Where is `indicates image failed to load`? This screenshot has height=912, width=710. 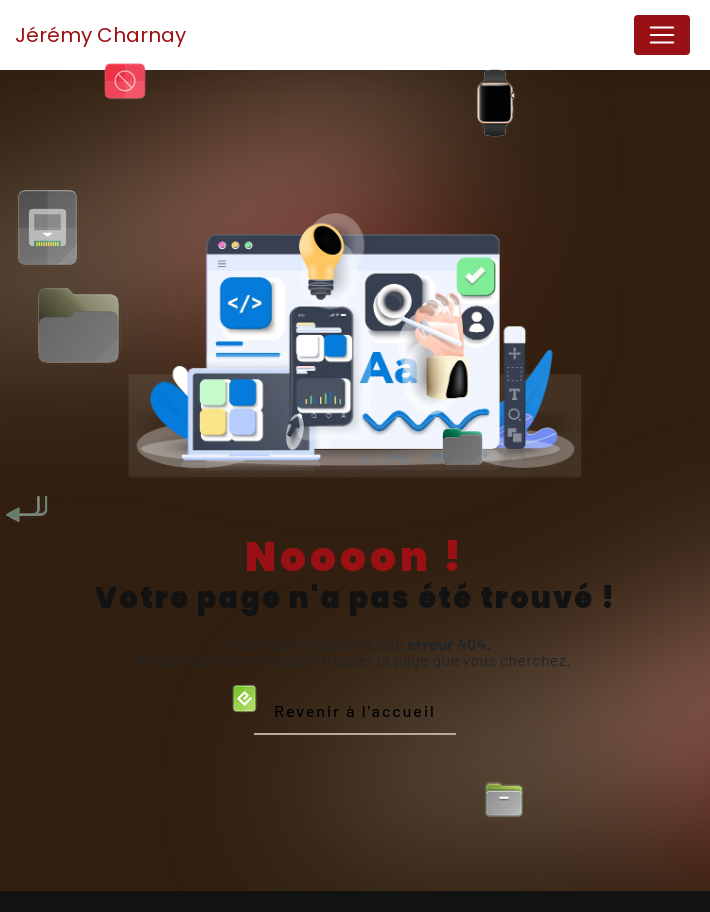 indicates image failed to load is located at coordinates (125, 80).